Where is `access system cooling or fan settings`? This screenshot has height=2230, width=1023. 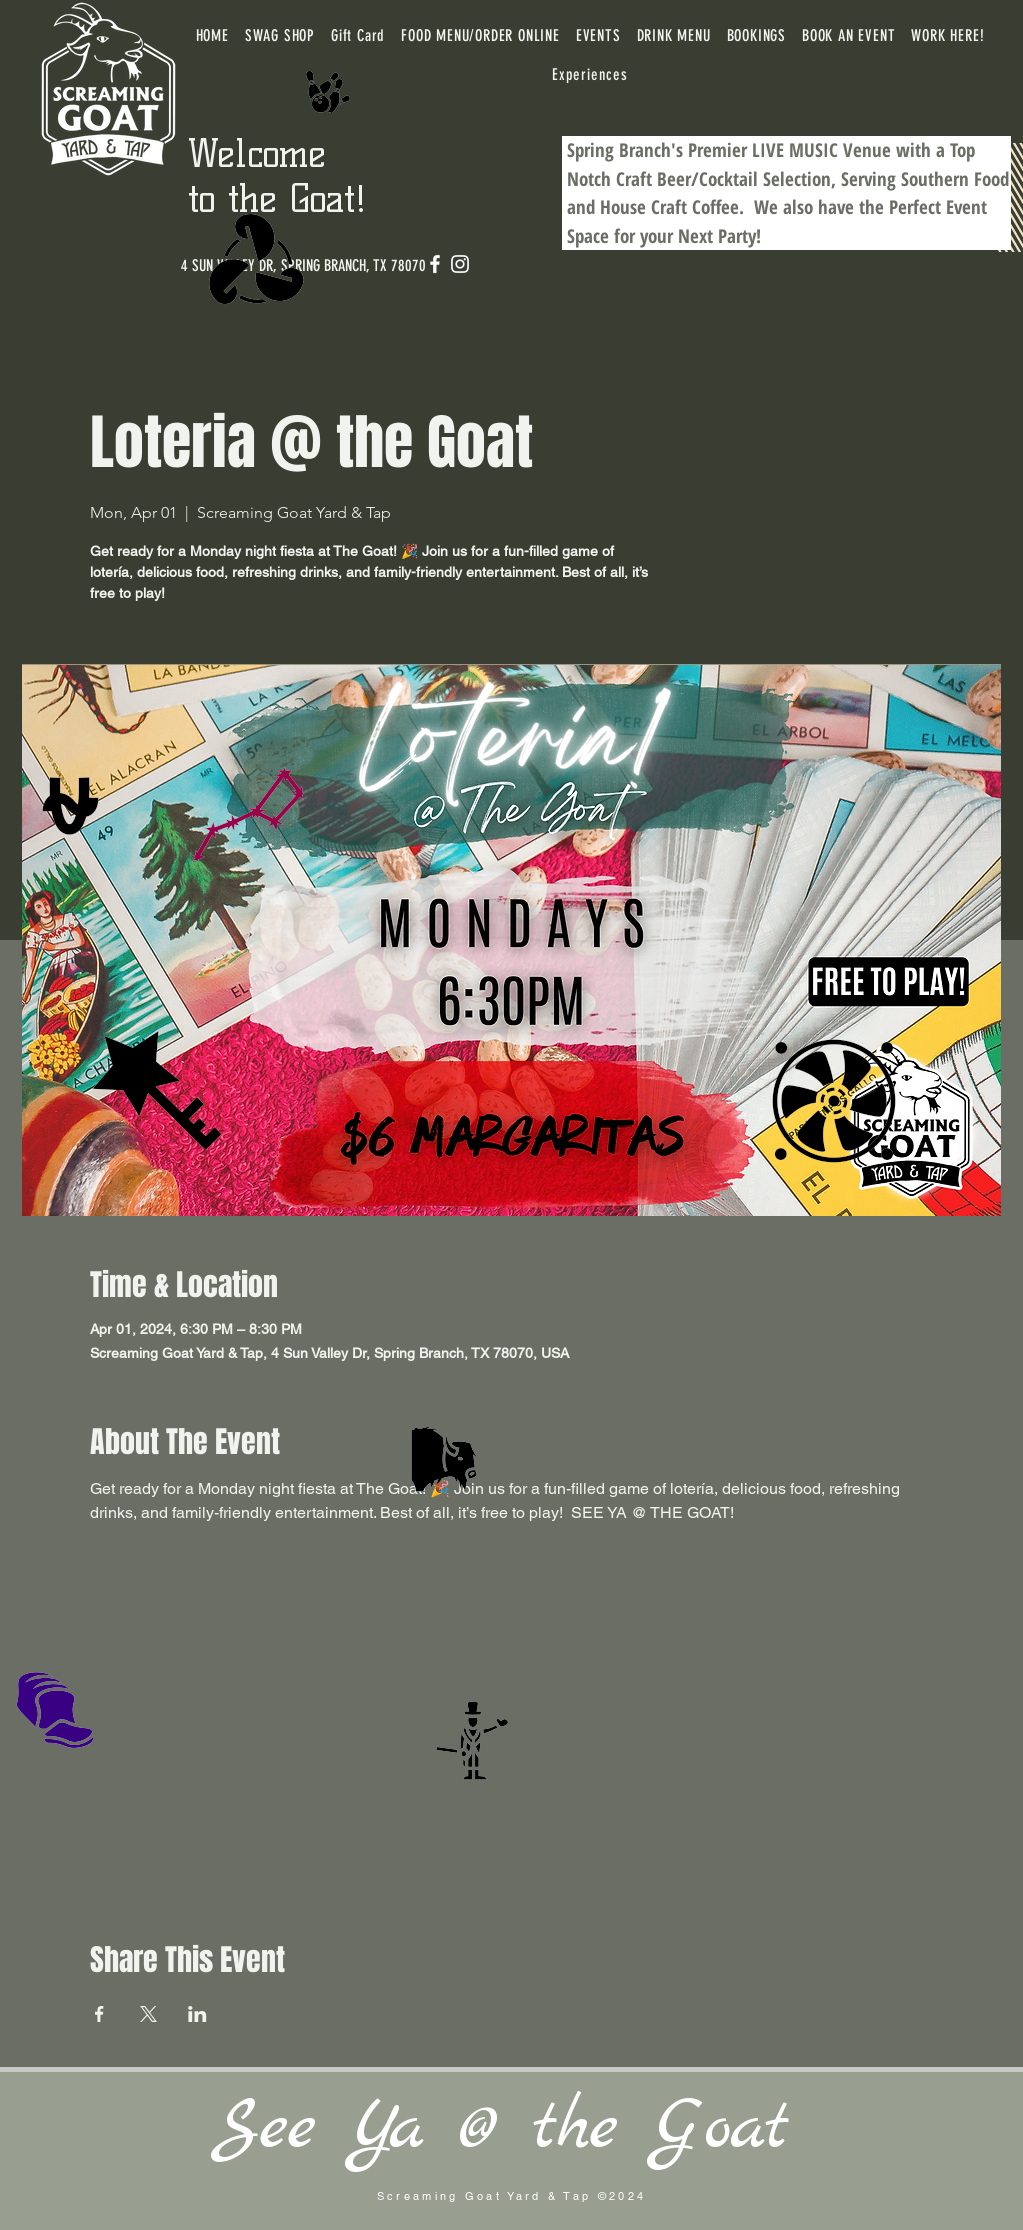 access system cooling or fan settings is located at coordinates (834, 1101).